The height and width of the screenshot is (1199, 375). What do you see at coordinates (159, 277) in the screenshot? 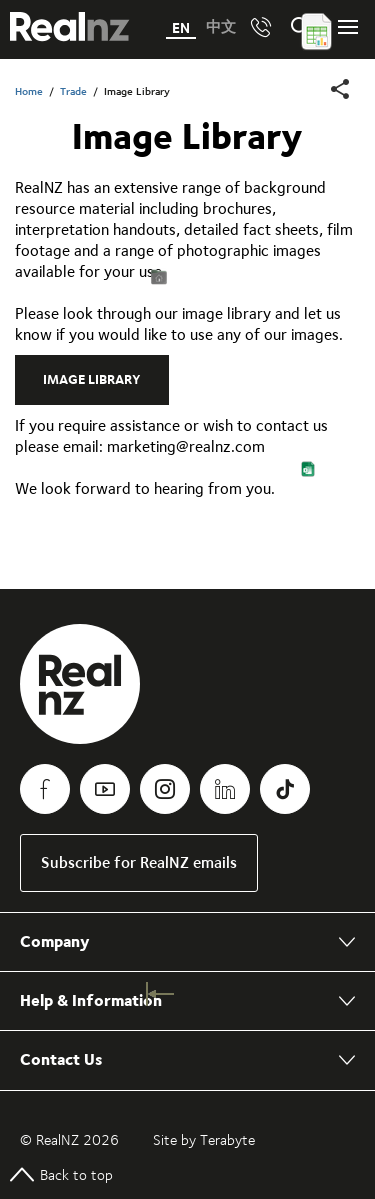
I see `access your home folder` at bounding box center [159, 277].